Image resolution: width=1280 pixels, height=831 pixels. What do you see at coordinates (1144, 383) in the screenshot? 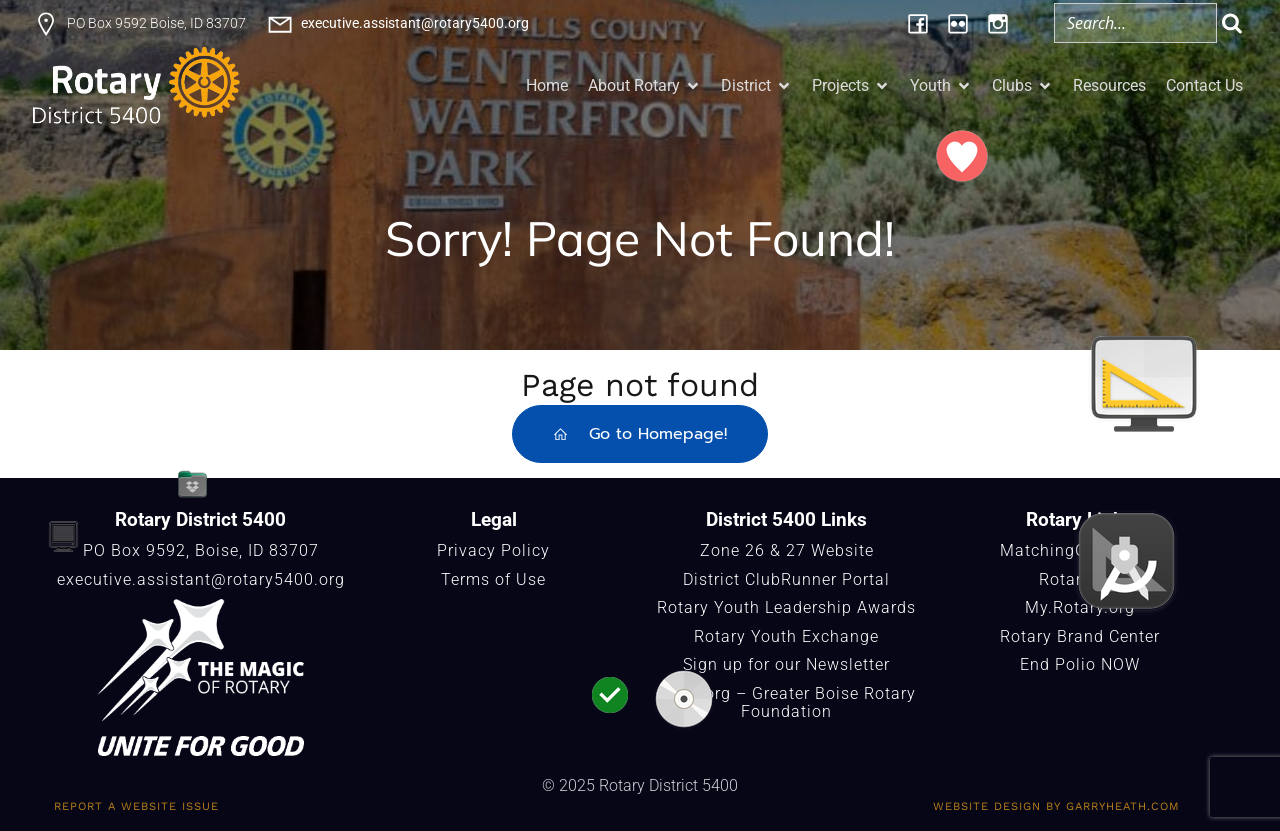
I see `access display settings and screen configuration` at bounding box center [1144, 383].